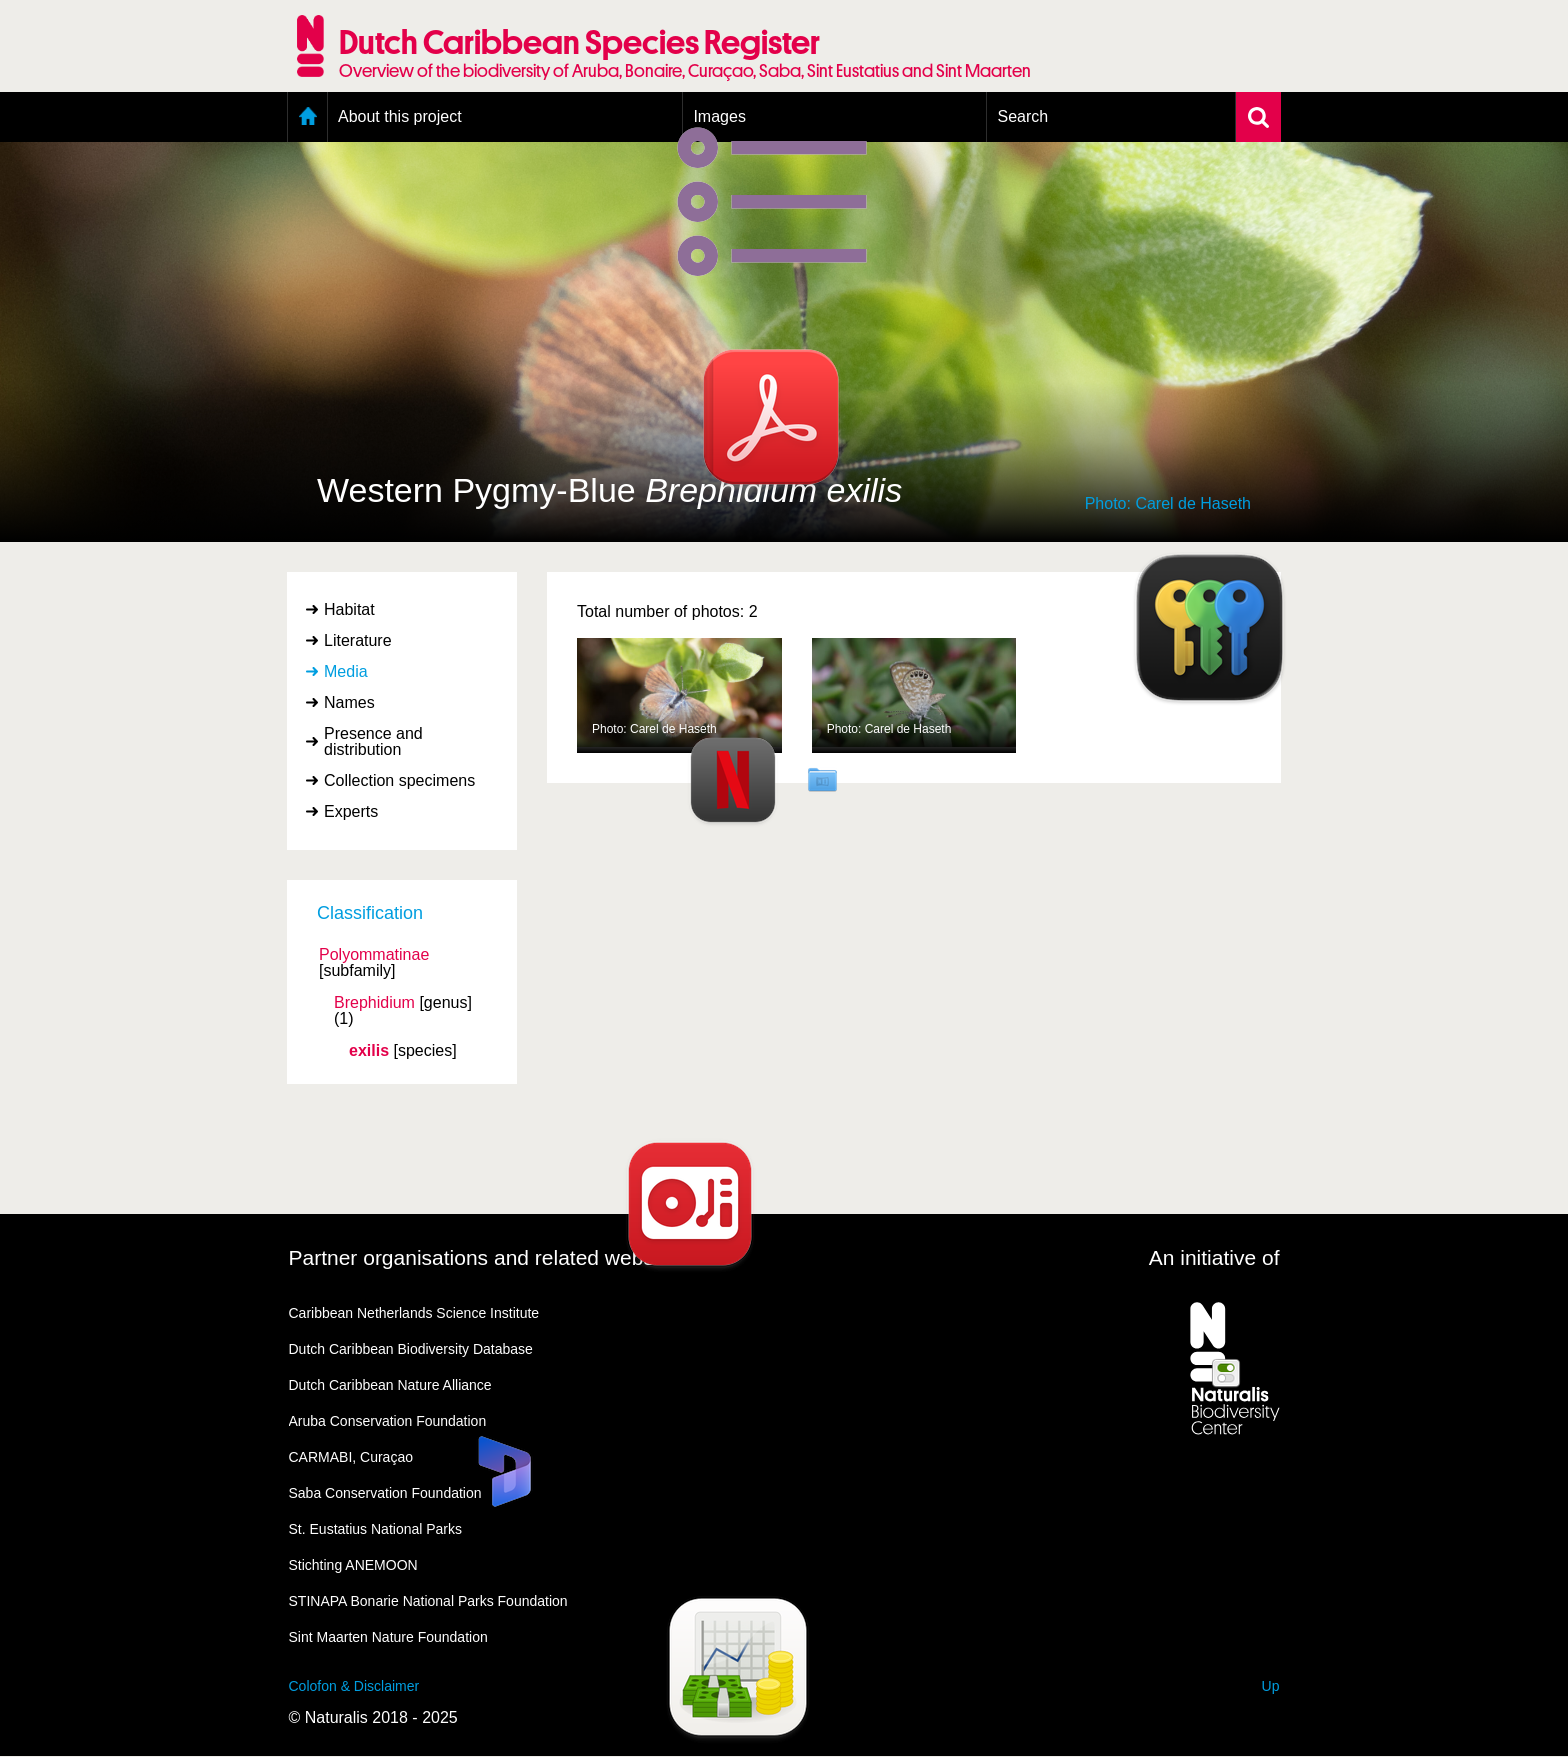 The height and width of the screenshot is (1757, 1568). What do you see at coordinates (1226, 1373) in the screenshot?
I see `open gnome tweaks to customize system settings` at bounding box center [1226, 1373].